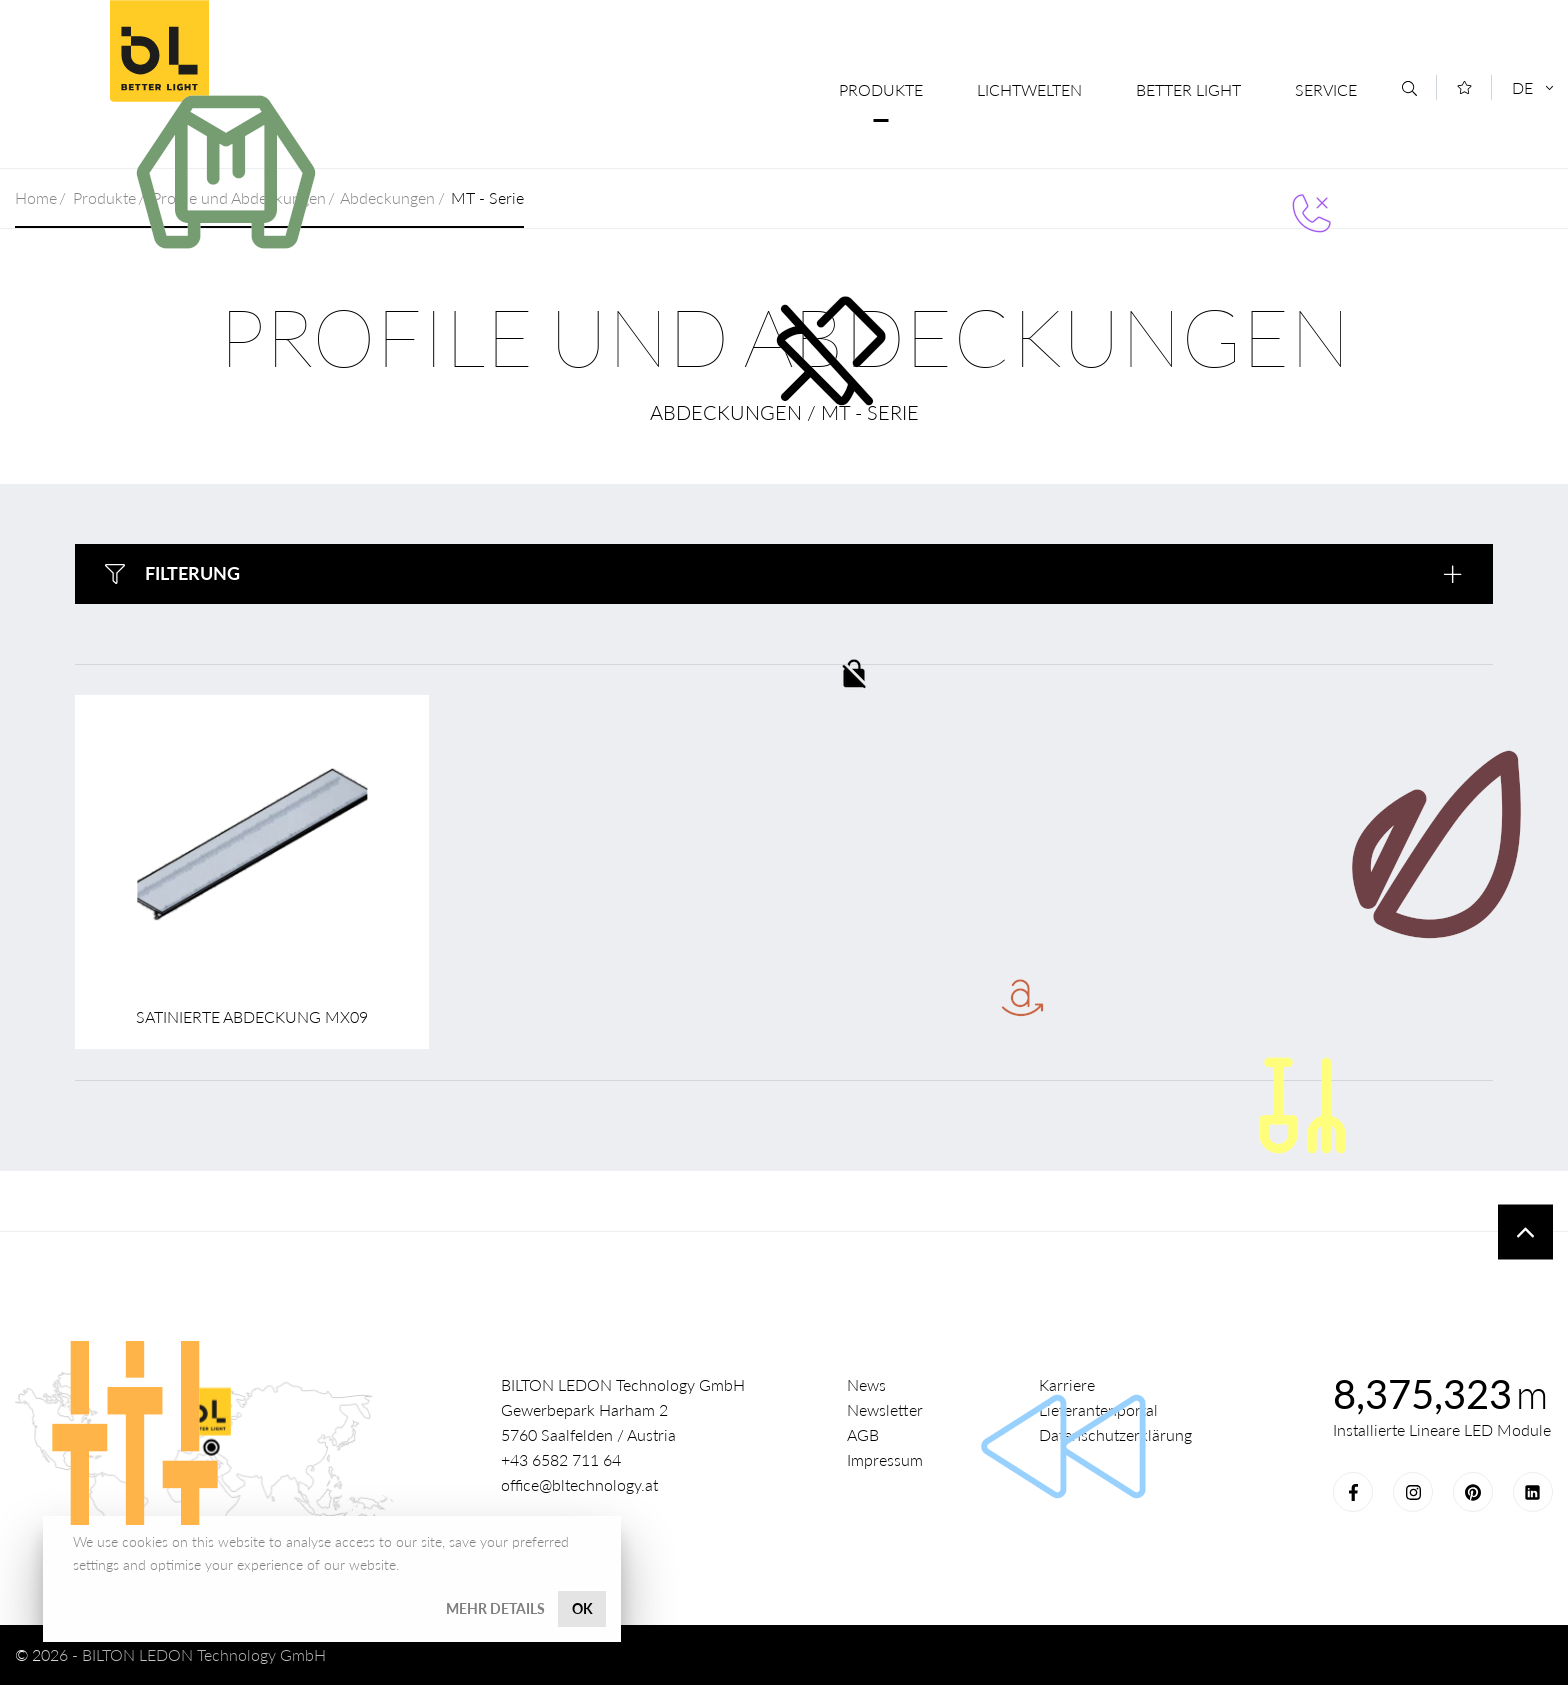  What do you see at coordinates (1436, 844) in the screenshot?
I see `envato marketplace logo` at bounding box center [1436, 844].